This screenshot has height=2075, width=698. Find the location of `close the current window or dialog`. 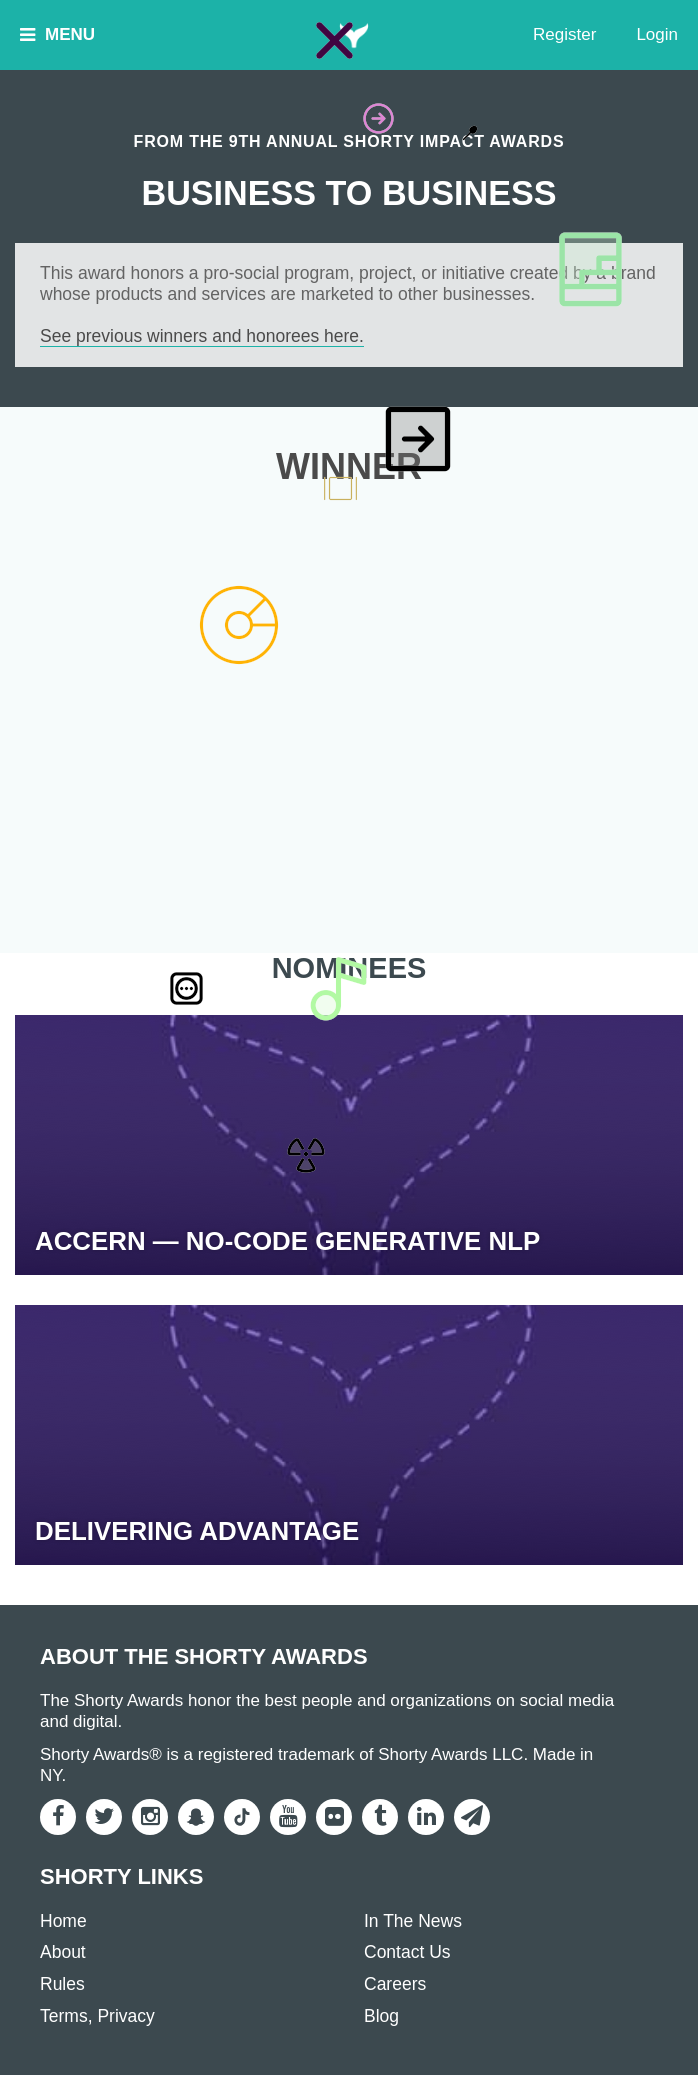

close the current window or dialog is located at coordinates (334, 40).